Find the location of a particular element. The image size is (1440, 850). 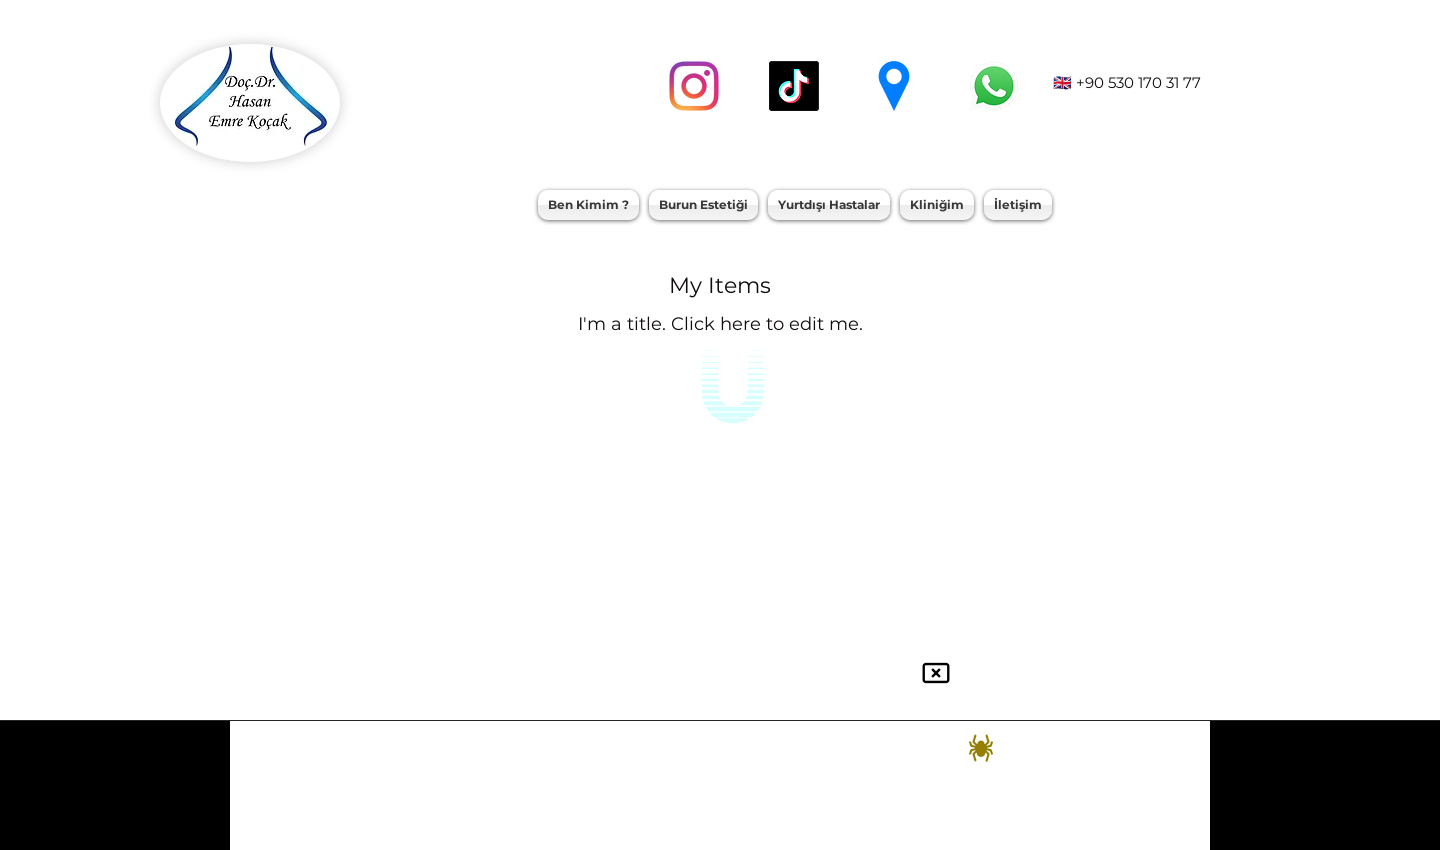

uniregistry brand logo is located at coordinates (733, 387).